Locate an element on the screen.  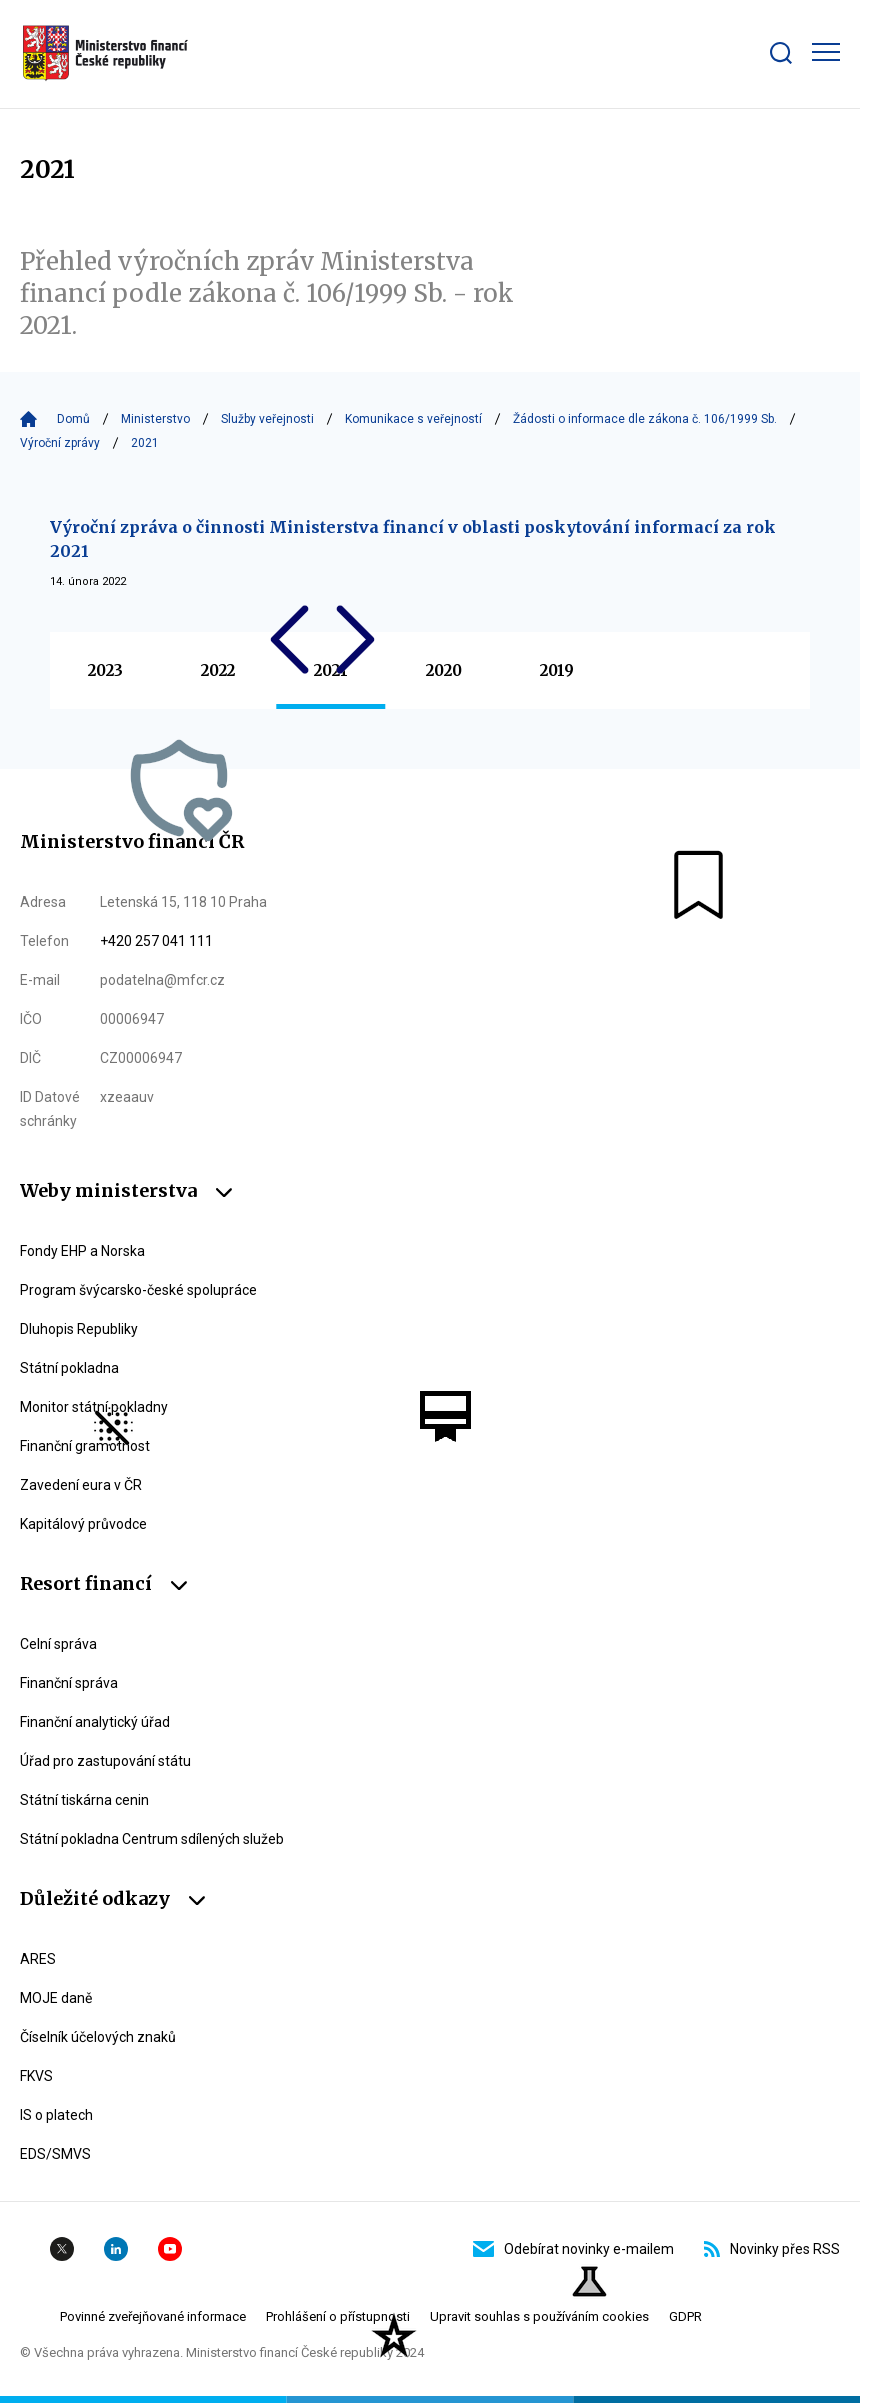
access science or laboratory features is located at coordinates (589, 2281).